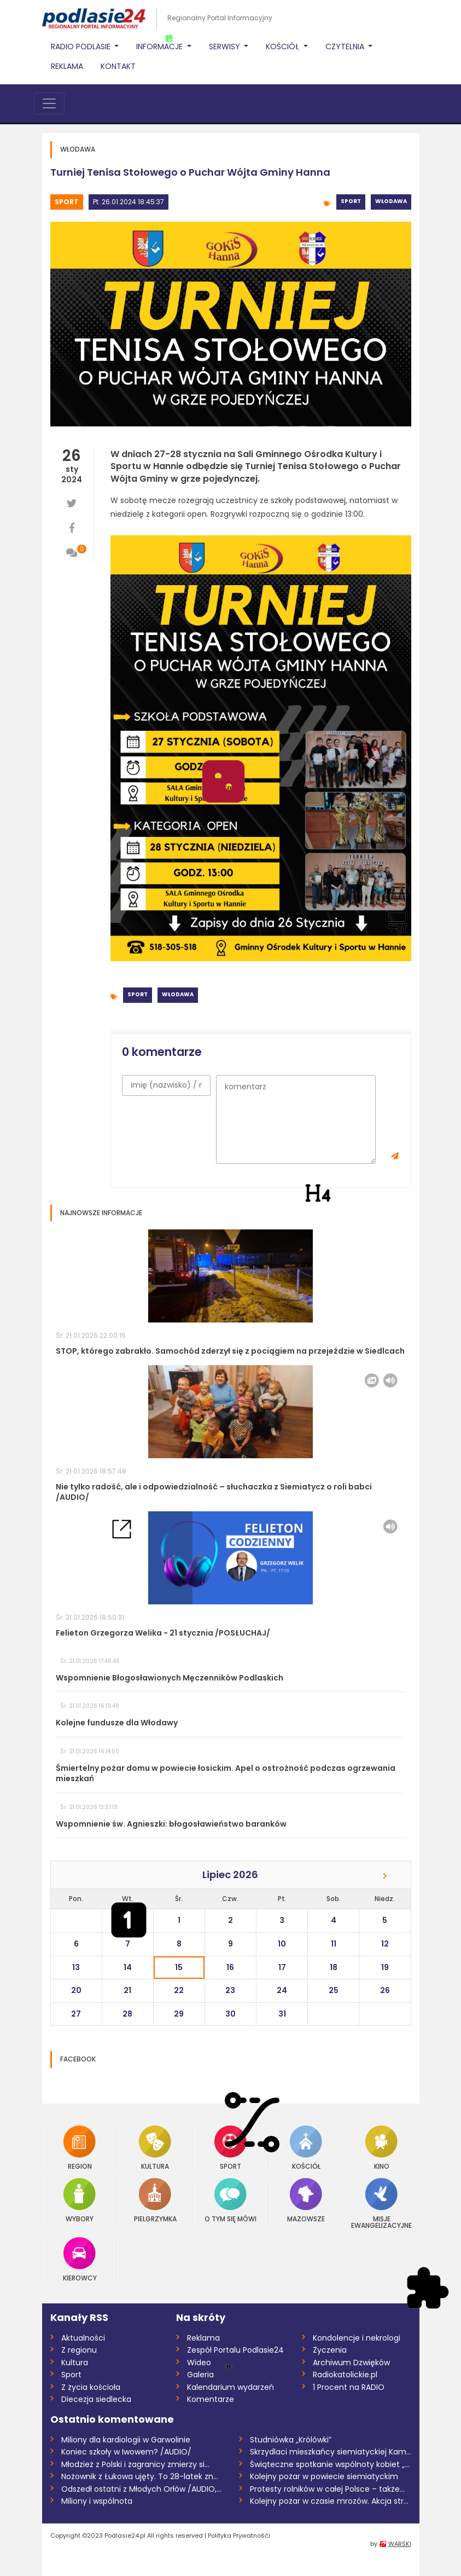 The height and width of the screenshot is (2576, 461). Describe the element at coordinates (229, 2366) in the screenshot. I see `indicates a hospital or medical facility` at that location.